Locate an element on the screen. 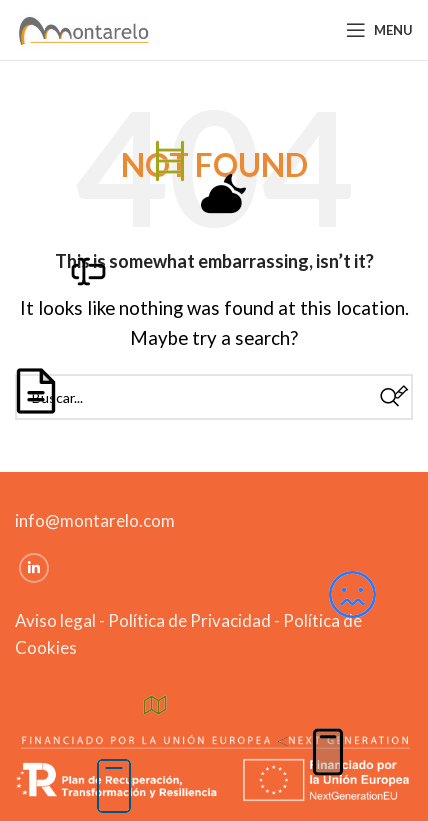 The image size is (428, 821). mobile device with speaker enabled is located at coordinates (328, 752).